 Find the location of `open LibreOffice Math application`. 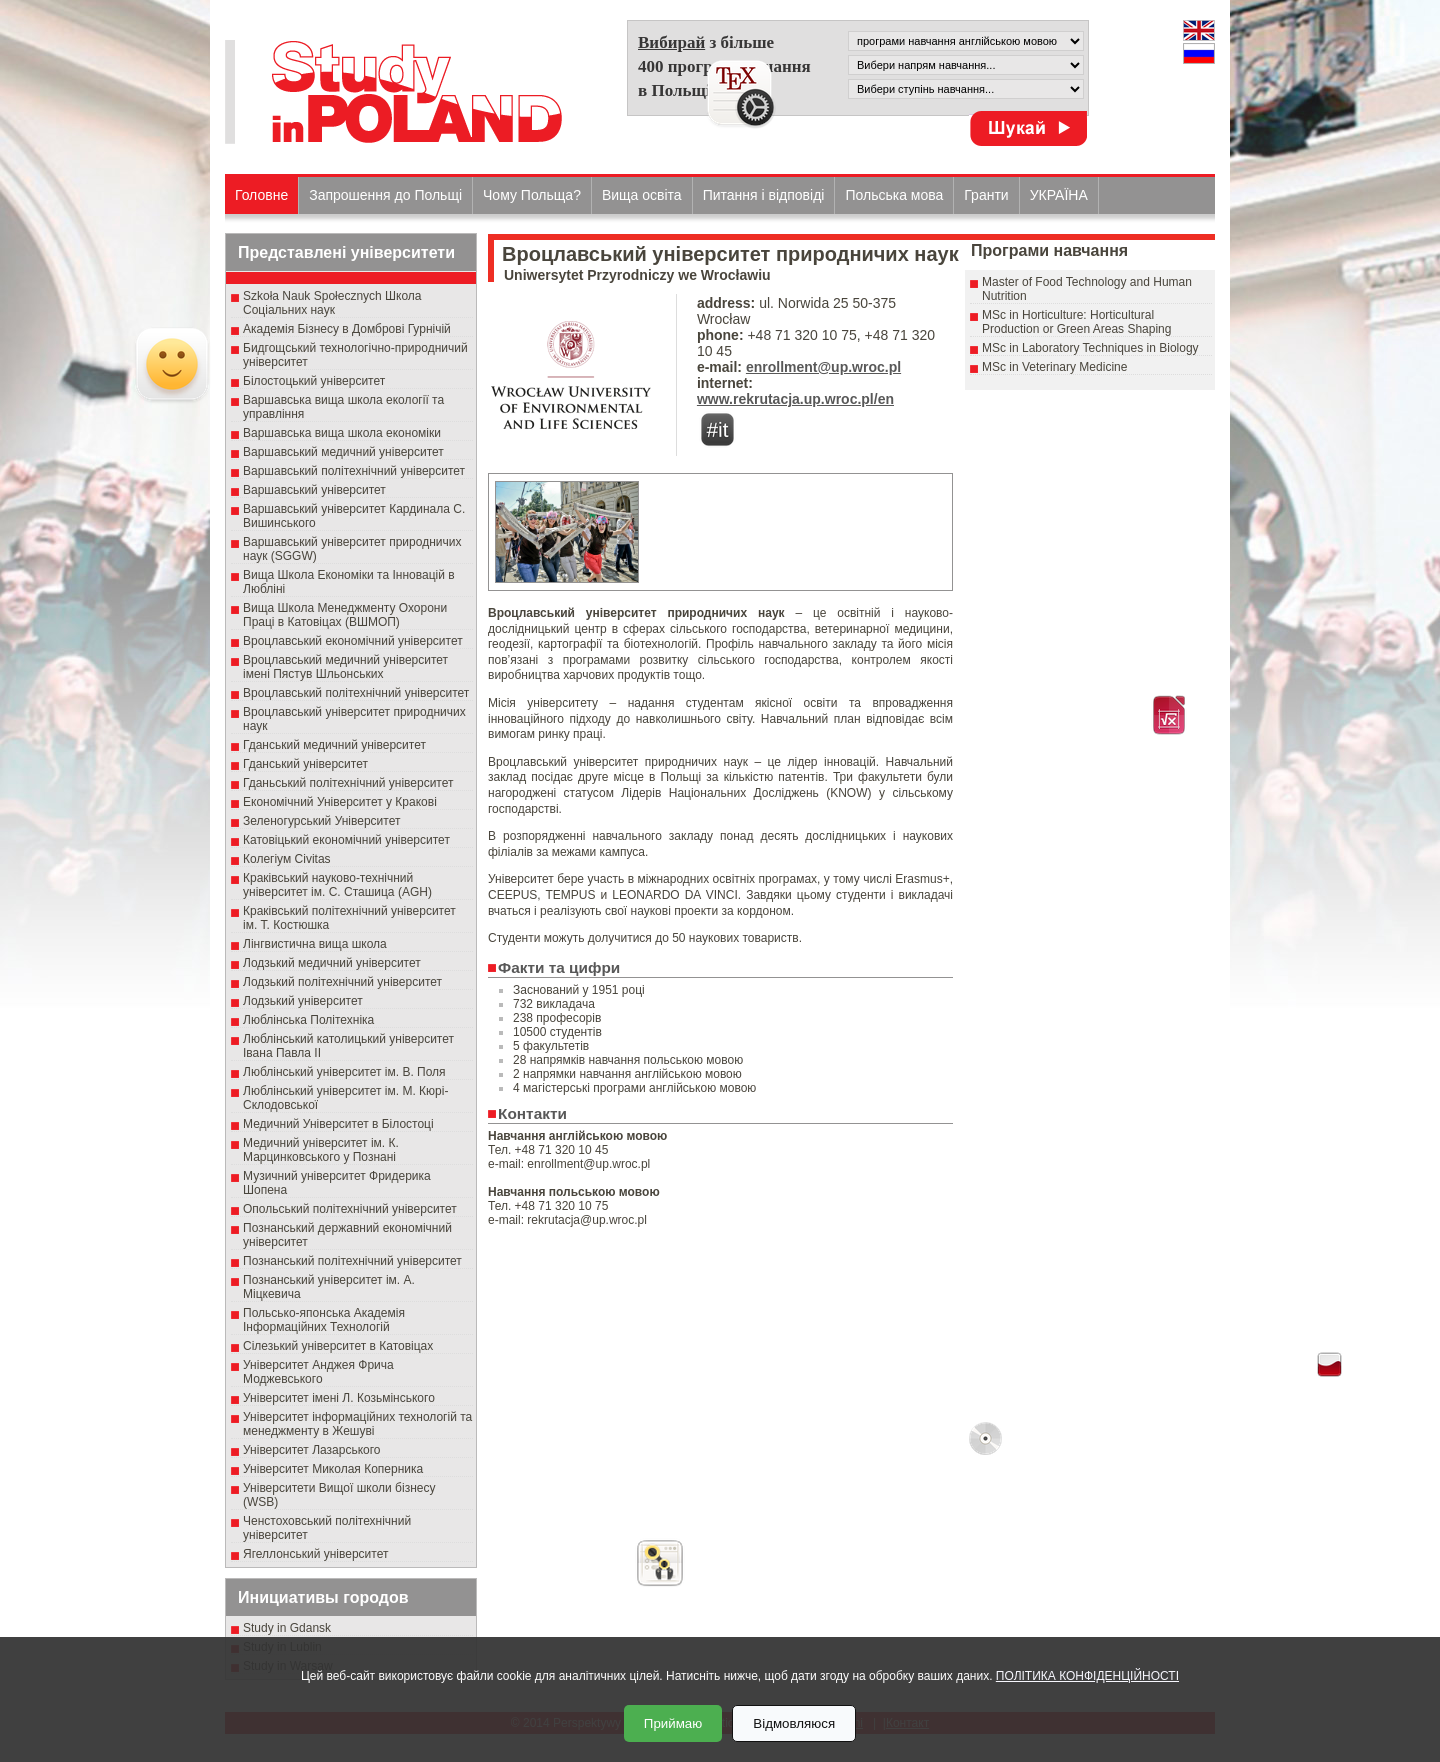

open LibreOffice Math application is located at coordinates (1169, 715).